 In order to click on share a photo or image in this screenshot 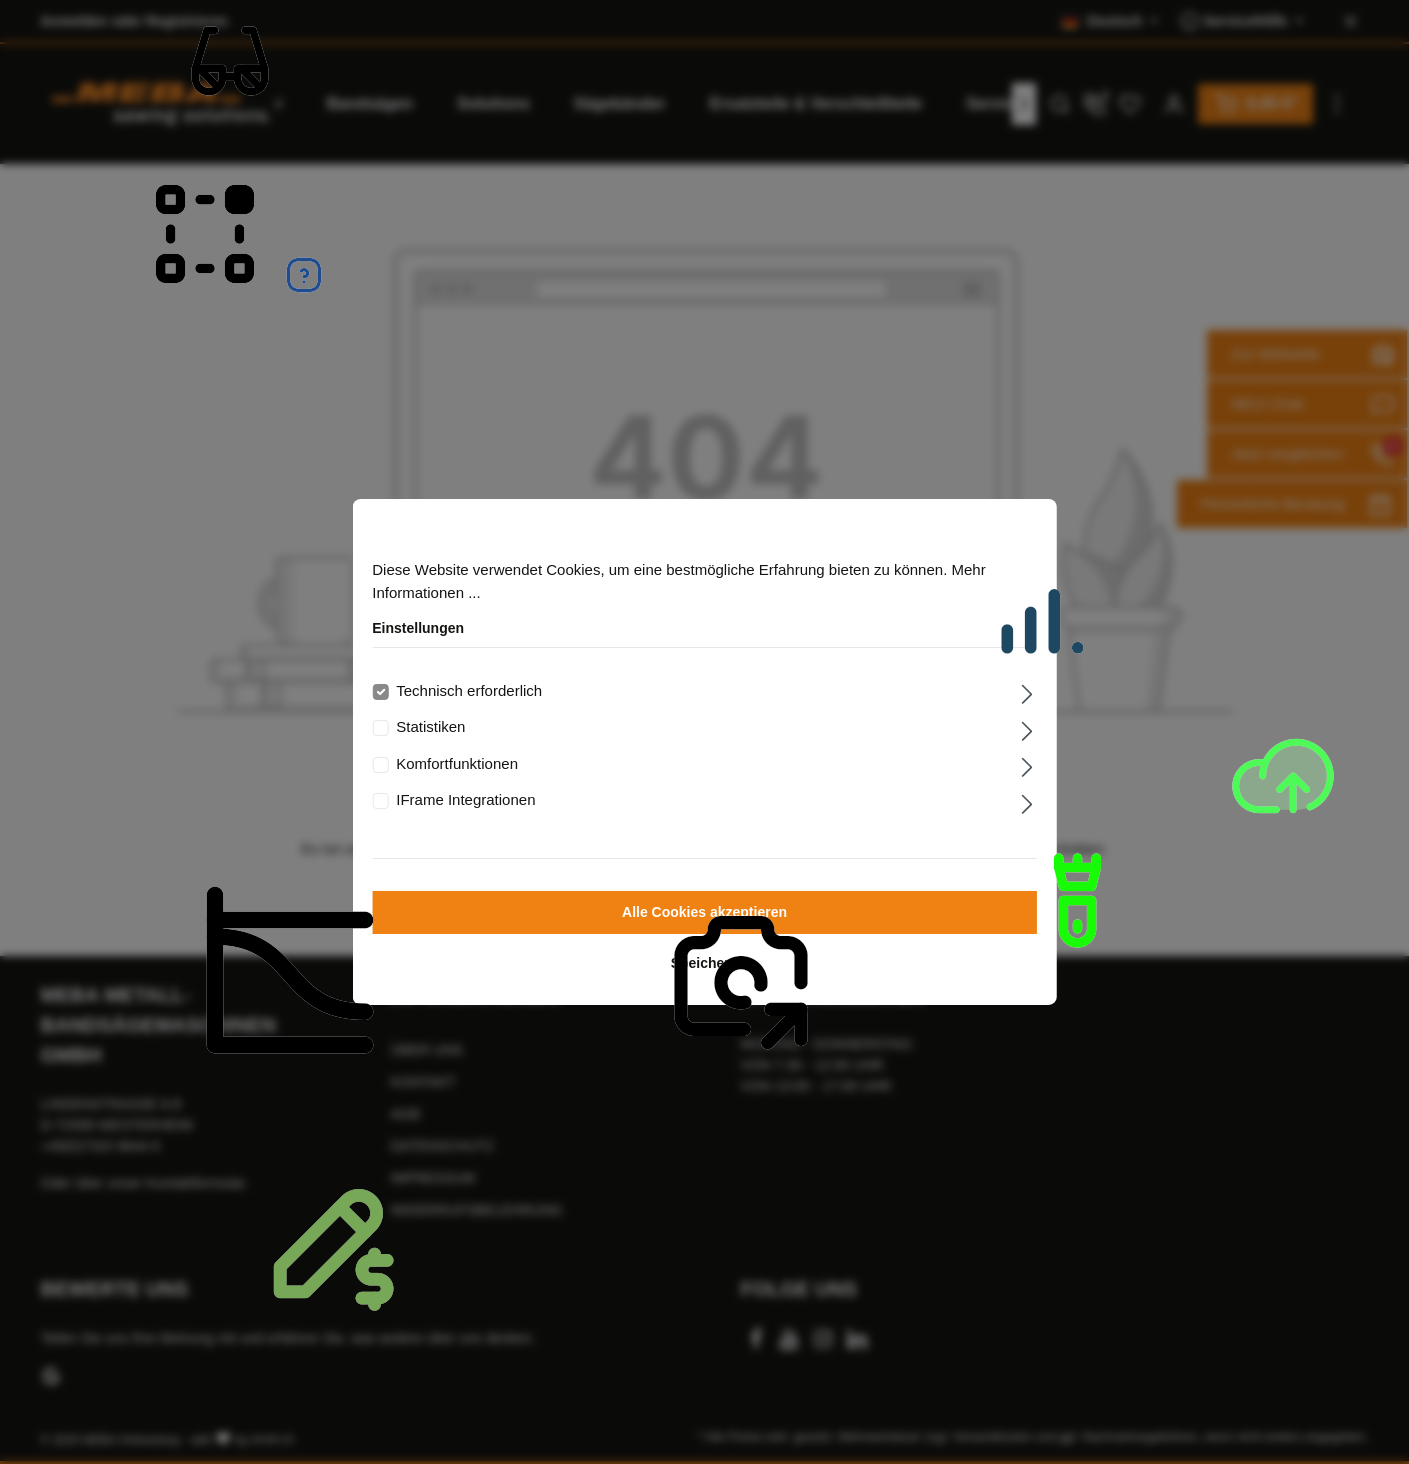, I will do `click(741, 976)`.